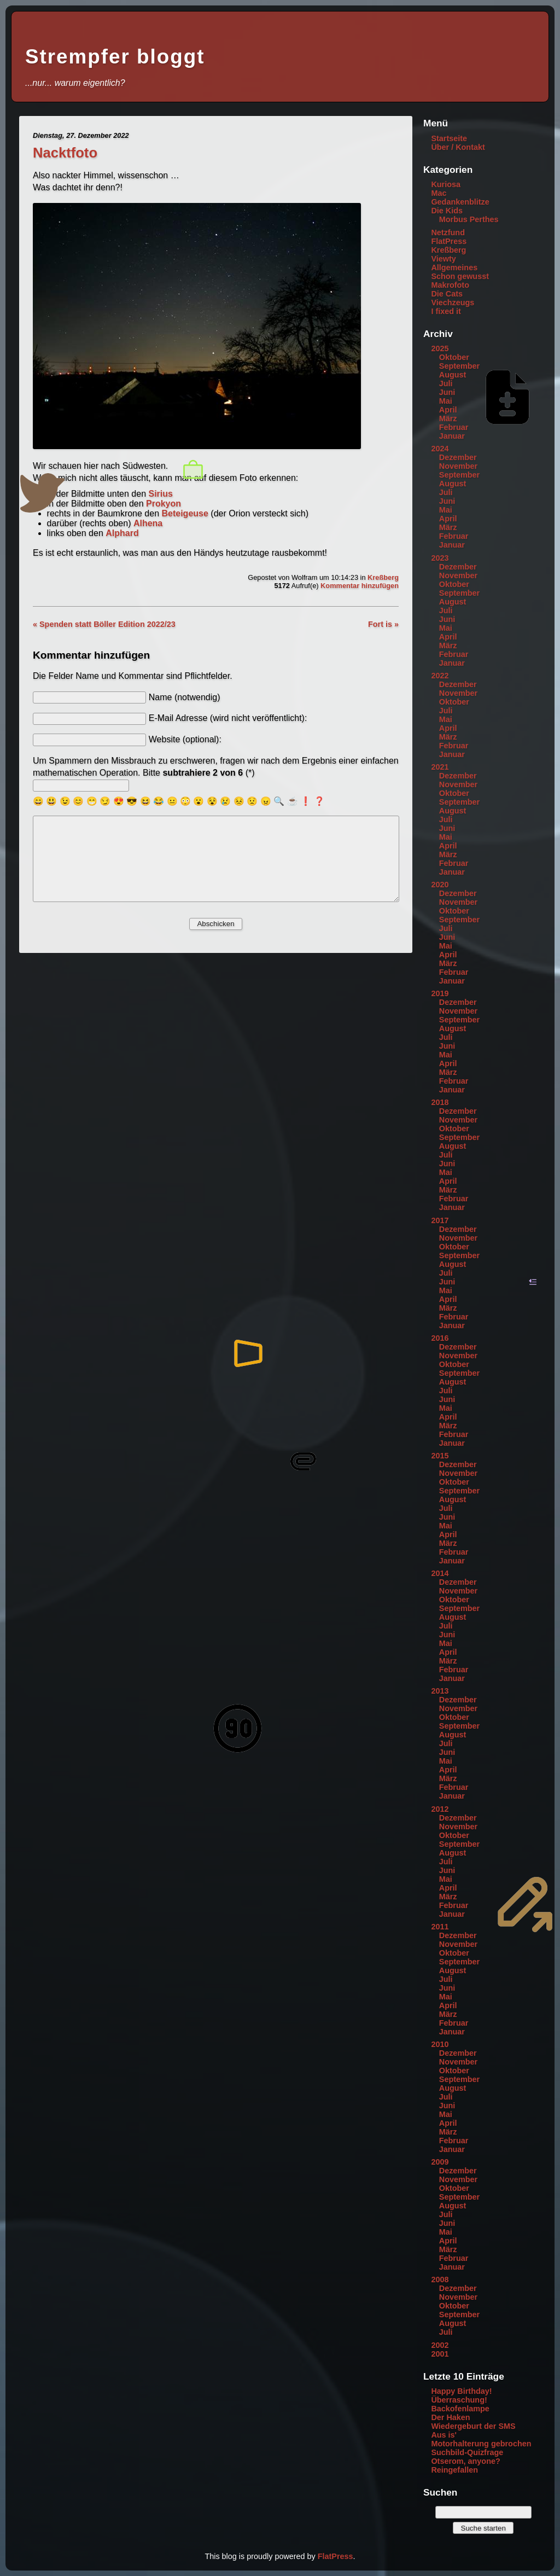 The image size is (560, 2576). I want to click on set timer or duration for 90 seconds, so click(237, 1728).